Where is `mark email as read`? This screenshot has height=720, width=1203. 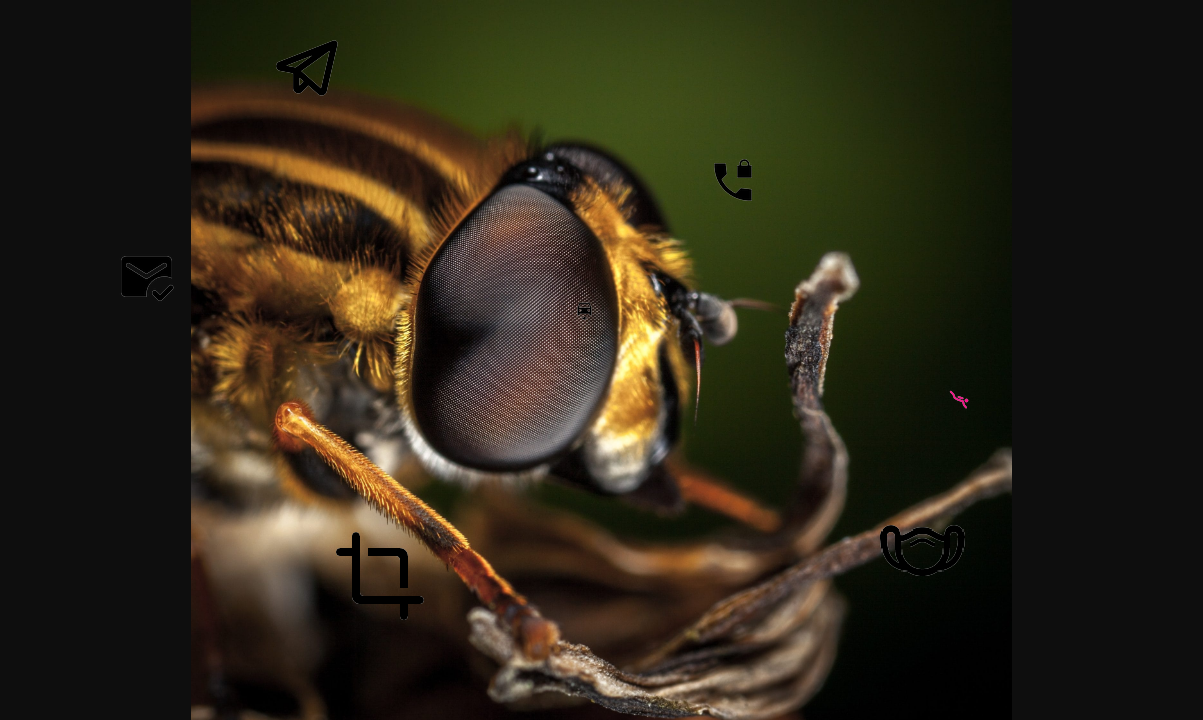
mark email as read is located at coordinates (146, 276).